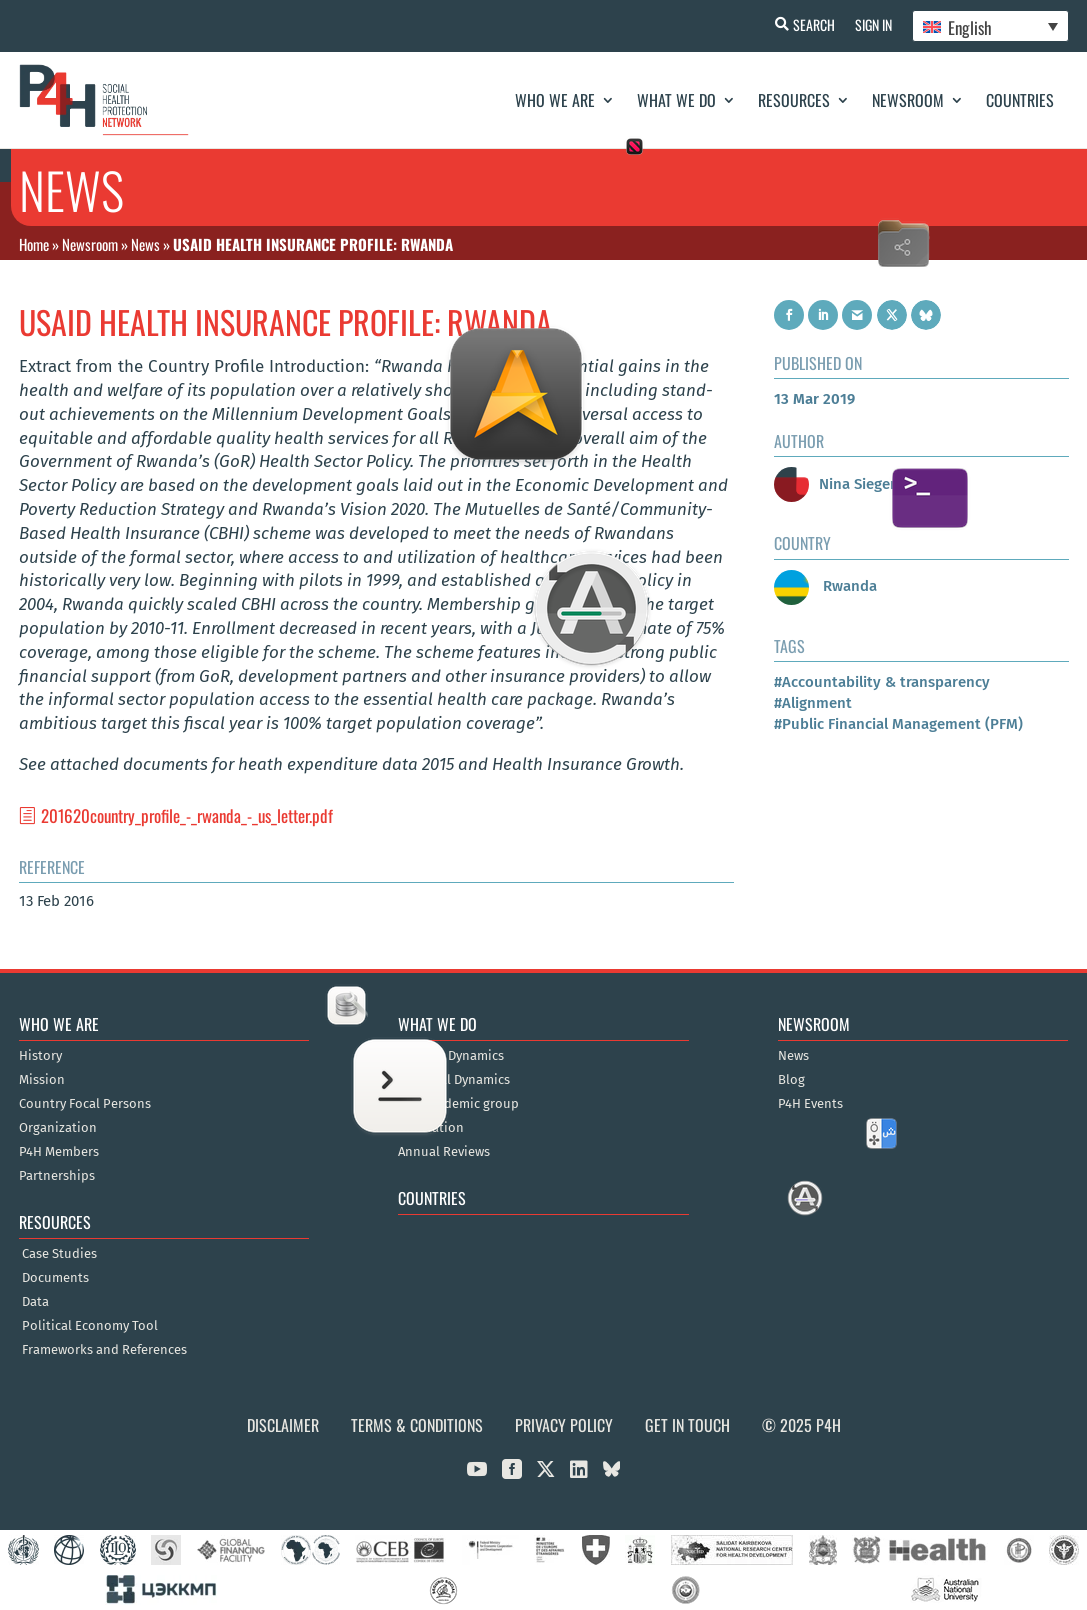 The image size is (1087, 1610). Describe the element at coordinates (400, 1086) in the screenshot. I see `open terminal or command line interface` at that location.